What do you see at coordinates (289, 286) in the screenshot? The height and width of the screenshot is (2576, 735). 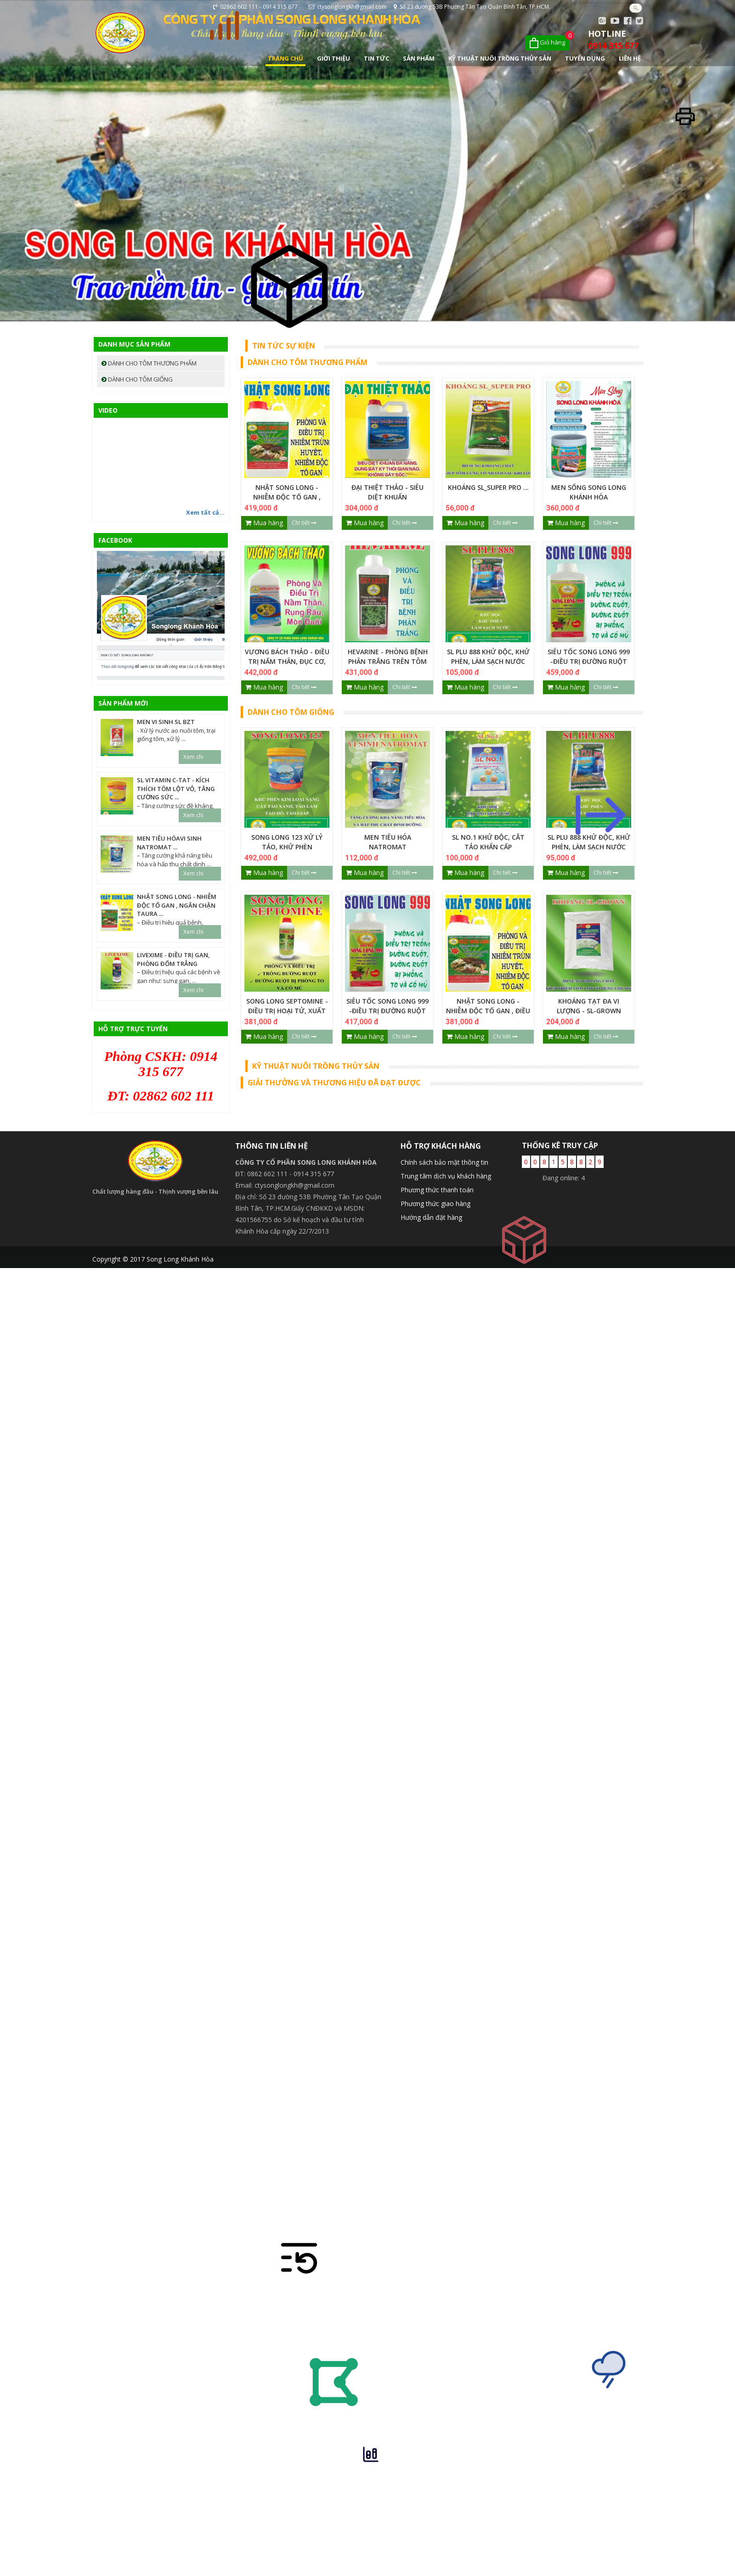 I see `view 3D model or object` at bounding box center [289, 286].